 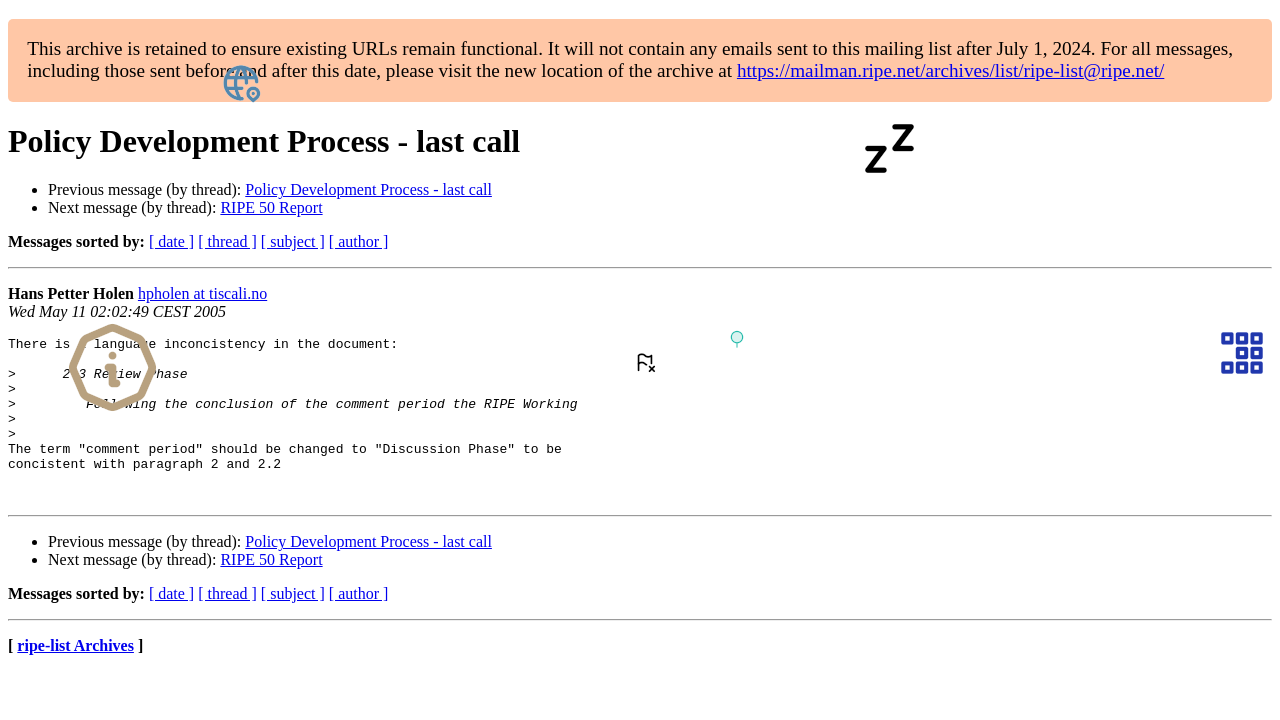 What do you see at coordinates (737, 339) in the screenshot?
I see `select neuter or non-binary gender option` at bounding box center [737, 339].